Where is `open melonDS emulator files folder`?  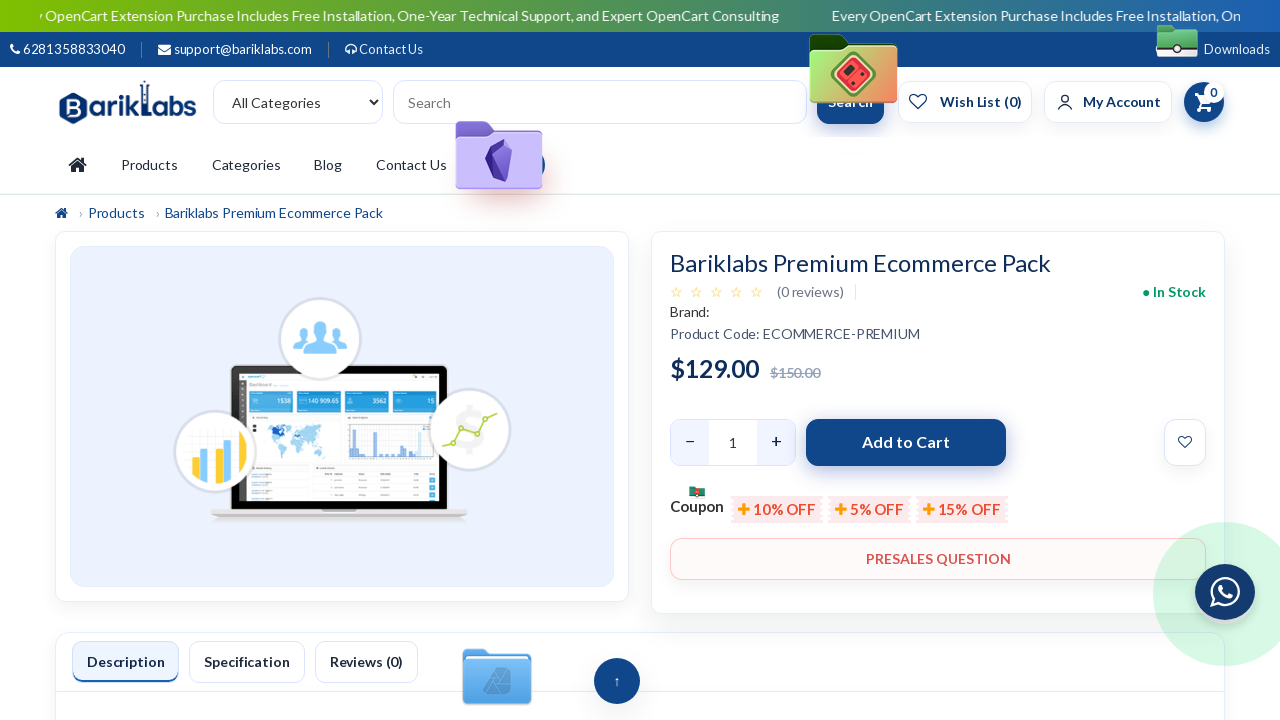
open melonDS emulator files folder is located at coordinates (853, 71).